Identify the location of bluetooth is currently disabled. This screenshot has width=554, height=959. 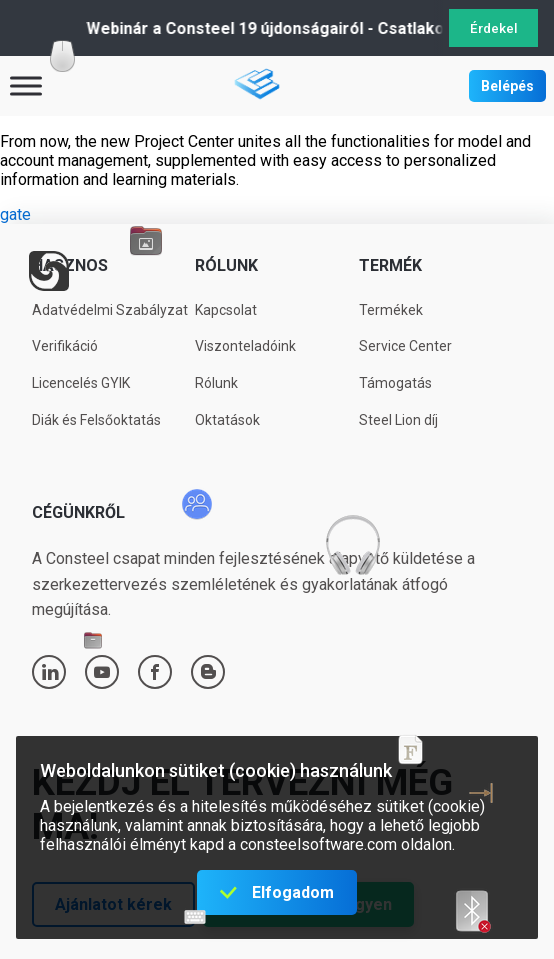
(472, 911).